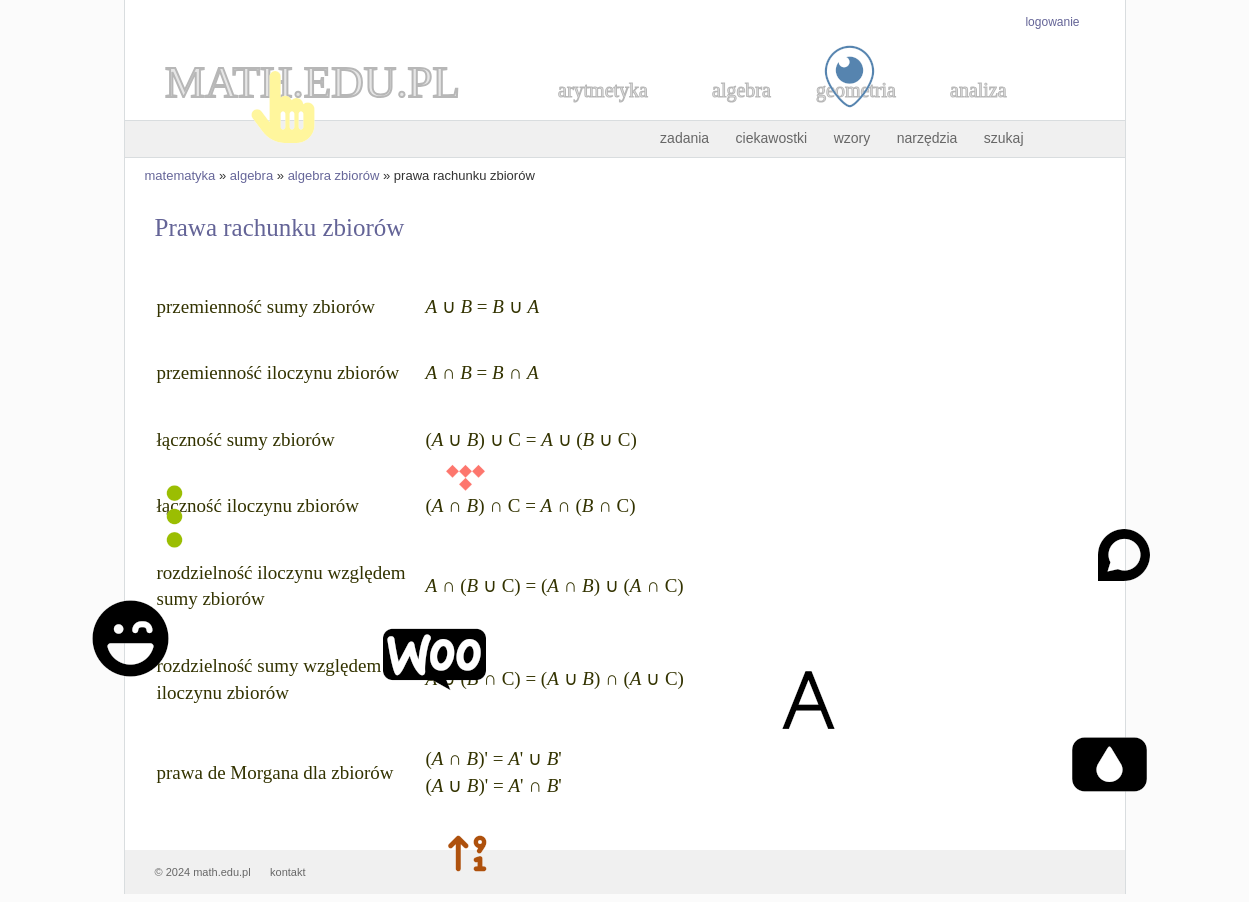 The width and height of the screenshot is (1249, 902). I want to click on add a fun or playful reaction to a message, so click(130, 638).